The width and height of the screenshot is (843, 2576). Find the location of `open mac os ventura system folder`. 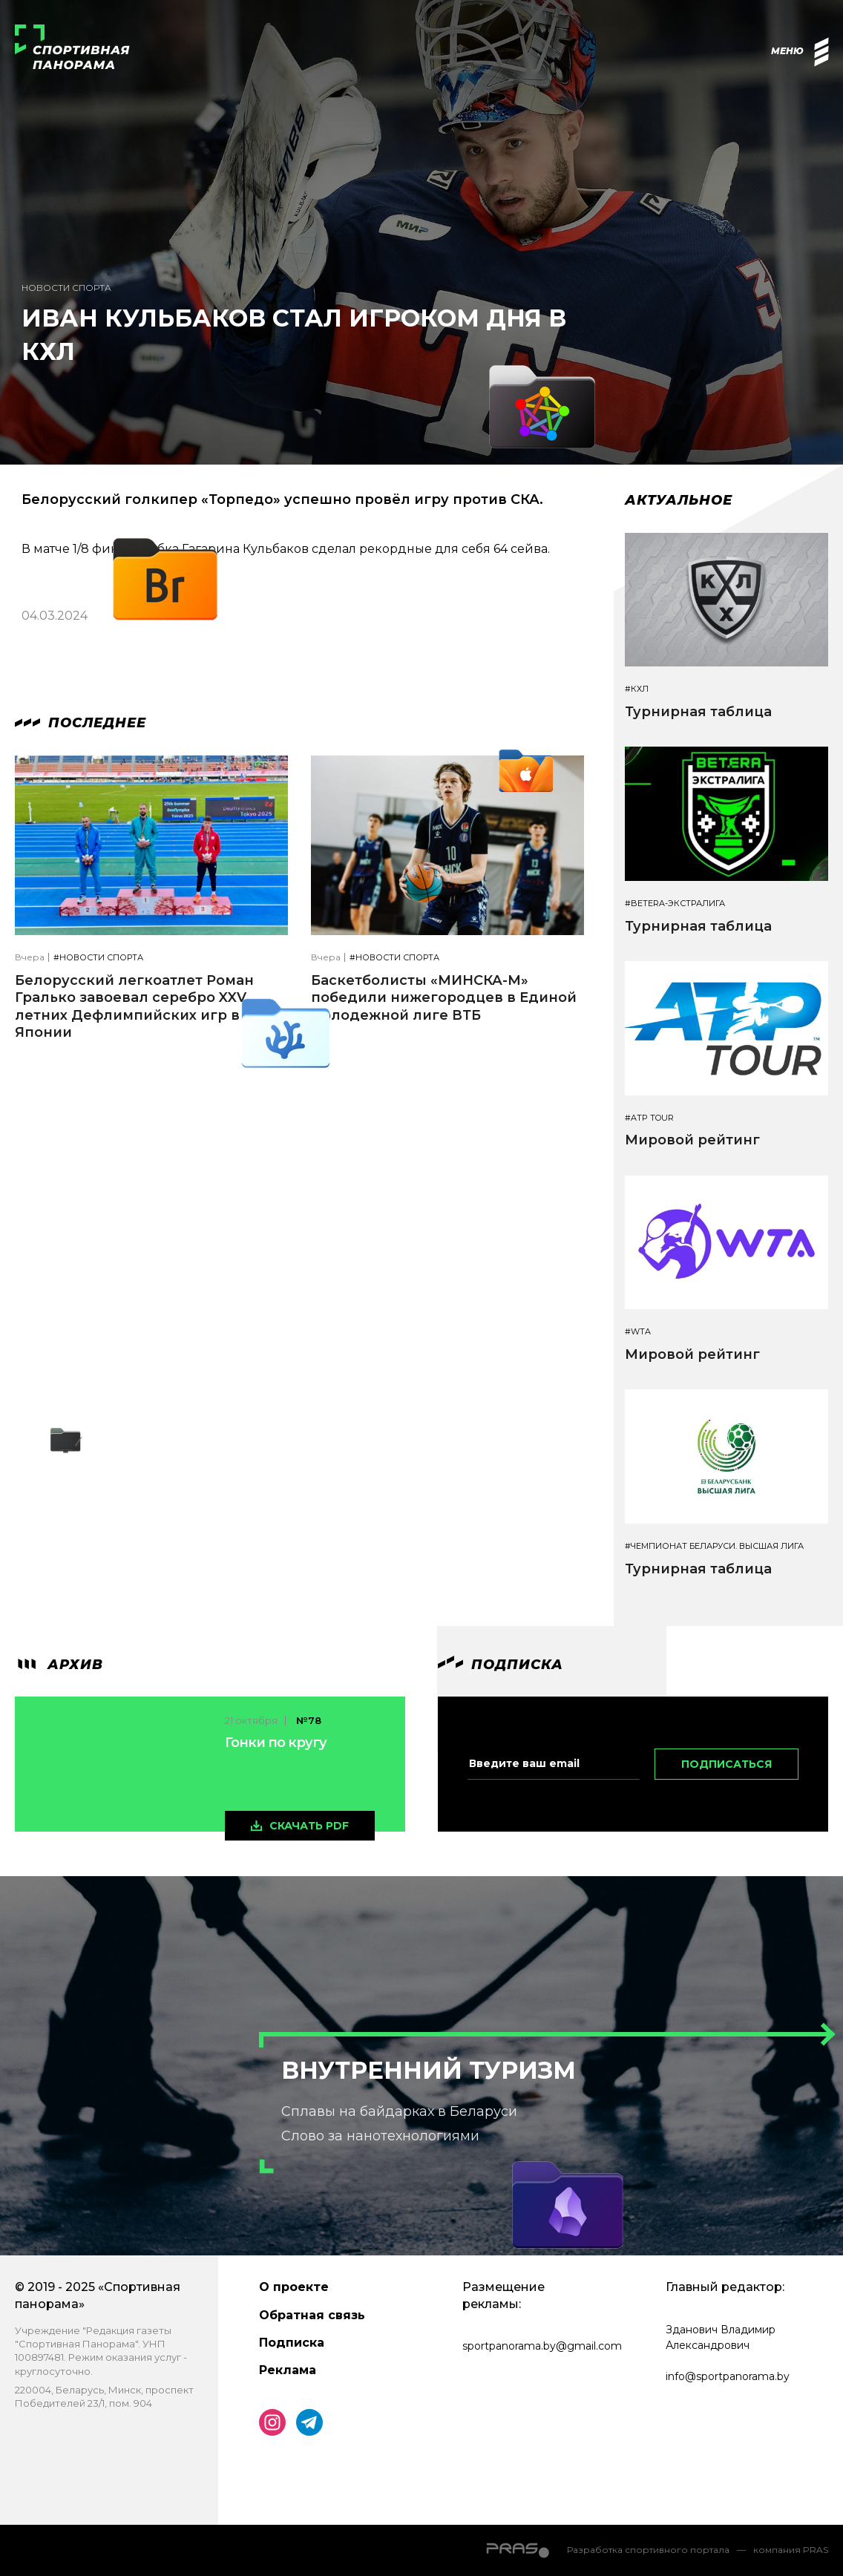

open mac os ventura system folder is located at coordinates (525, 772).